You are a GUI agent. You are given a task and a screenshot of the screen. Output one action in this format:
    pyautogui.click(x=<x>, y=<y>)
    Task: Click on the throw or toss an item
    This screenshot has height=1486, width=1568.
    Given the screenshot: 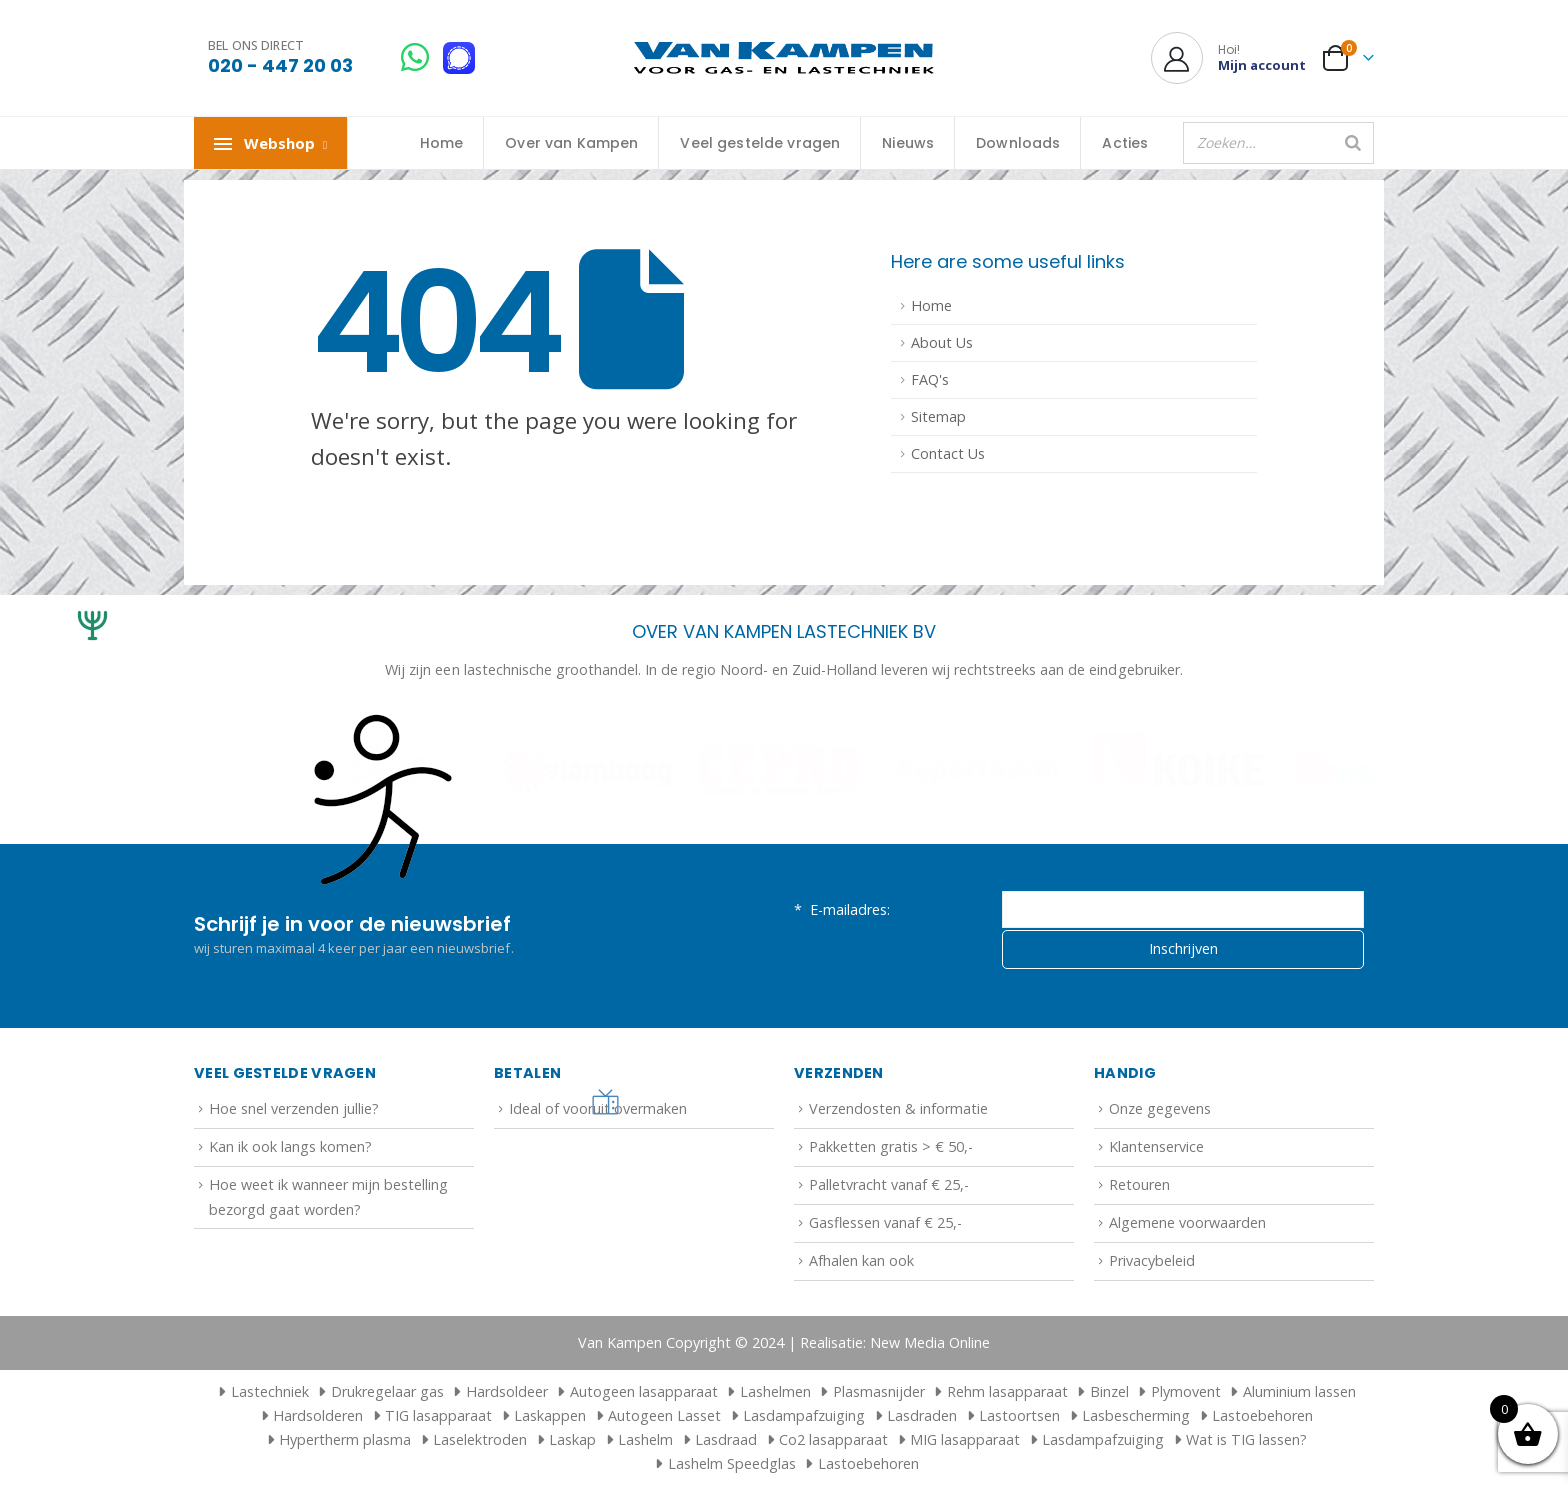 What is the action you would take?
    pyautogui.click(x=376, y=796)
    